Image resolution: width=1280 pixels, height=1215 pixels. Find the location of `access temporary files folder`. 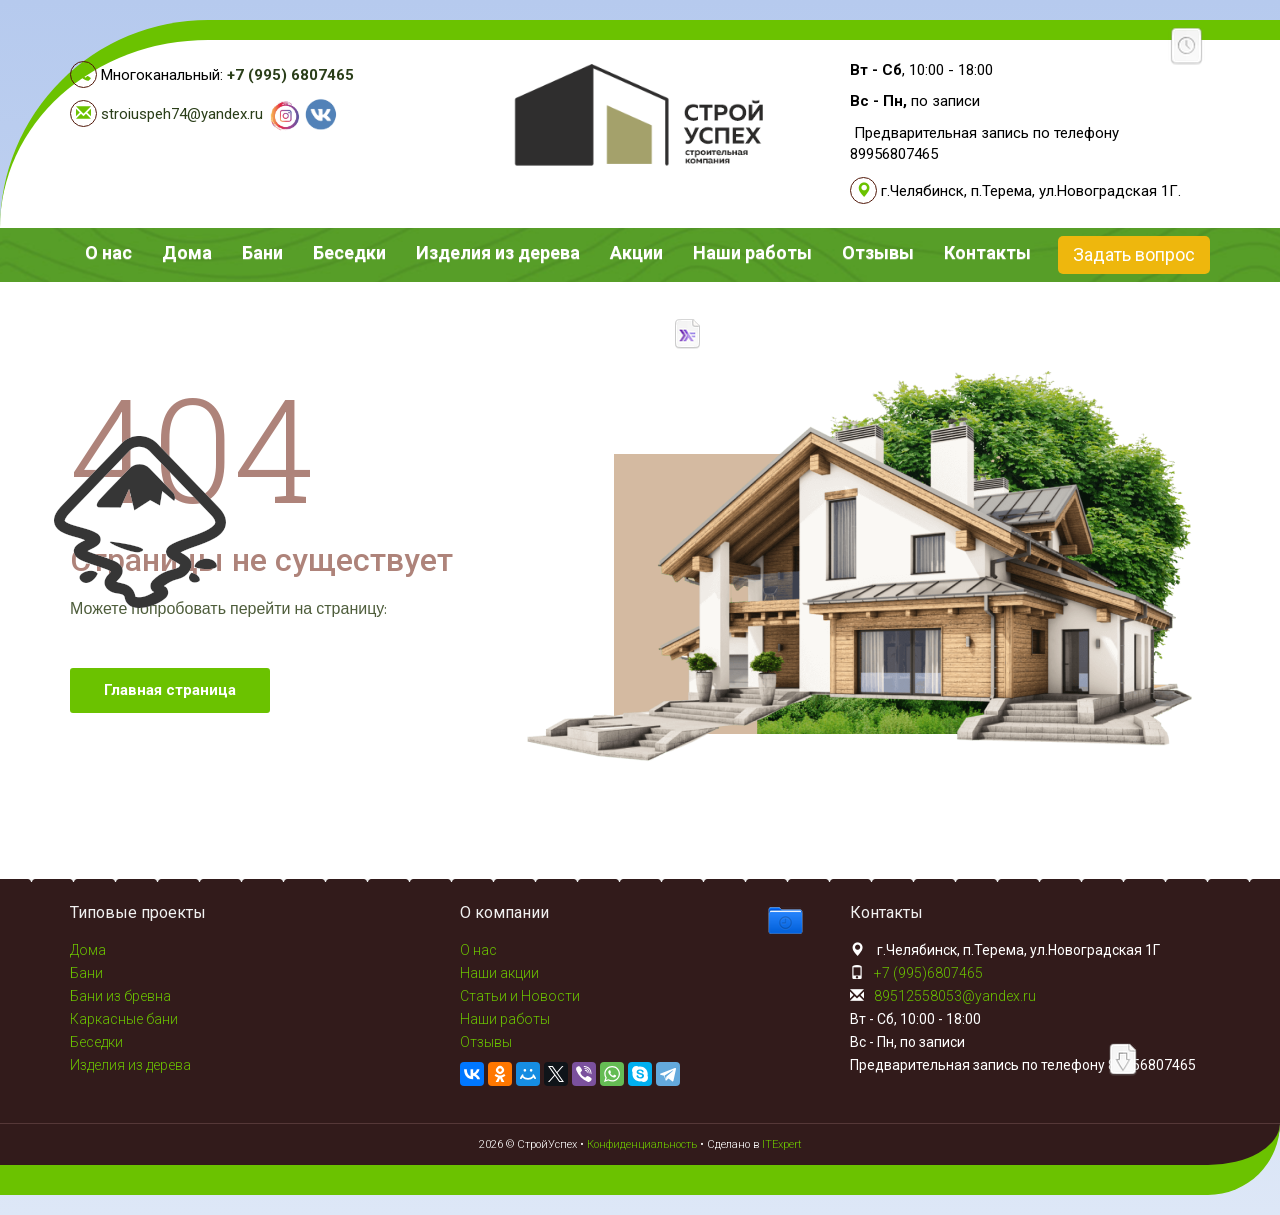

access temporary files folder is located at coordinates (785, 920).